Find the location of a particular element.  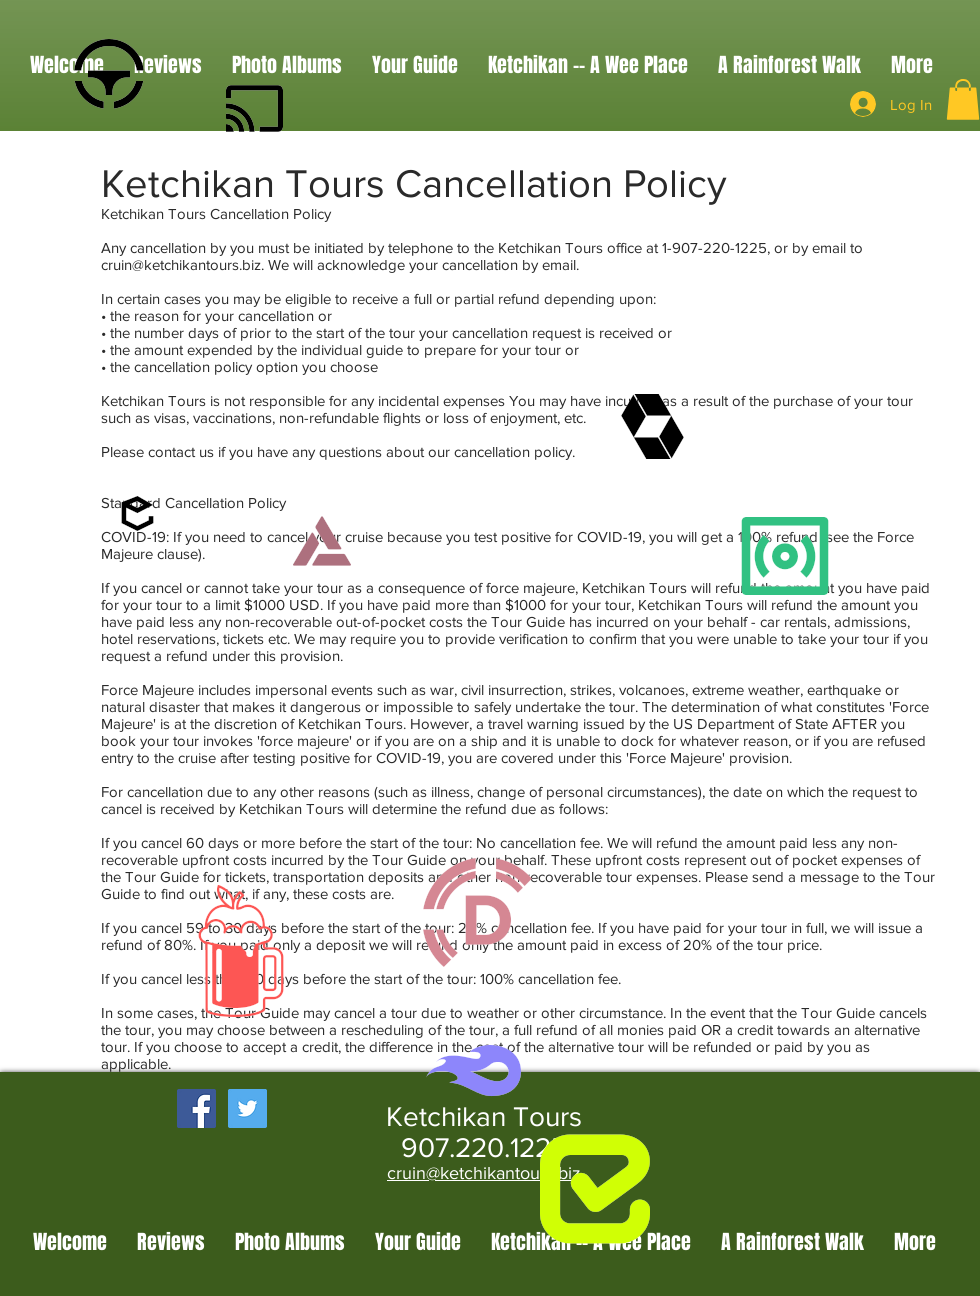

enable surround sound audio output is located at coordinates (785, 556).